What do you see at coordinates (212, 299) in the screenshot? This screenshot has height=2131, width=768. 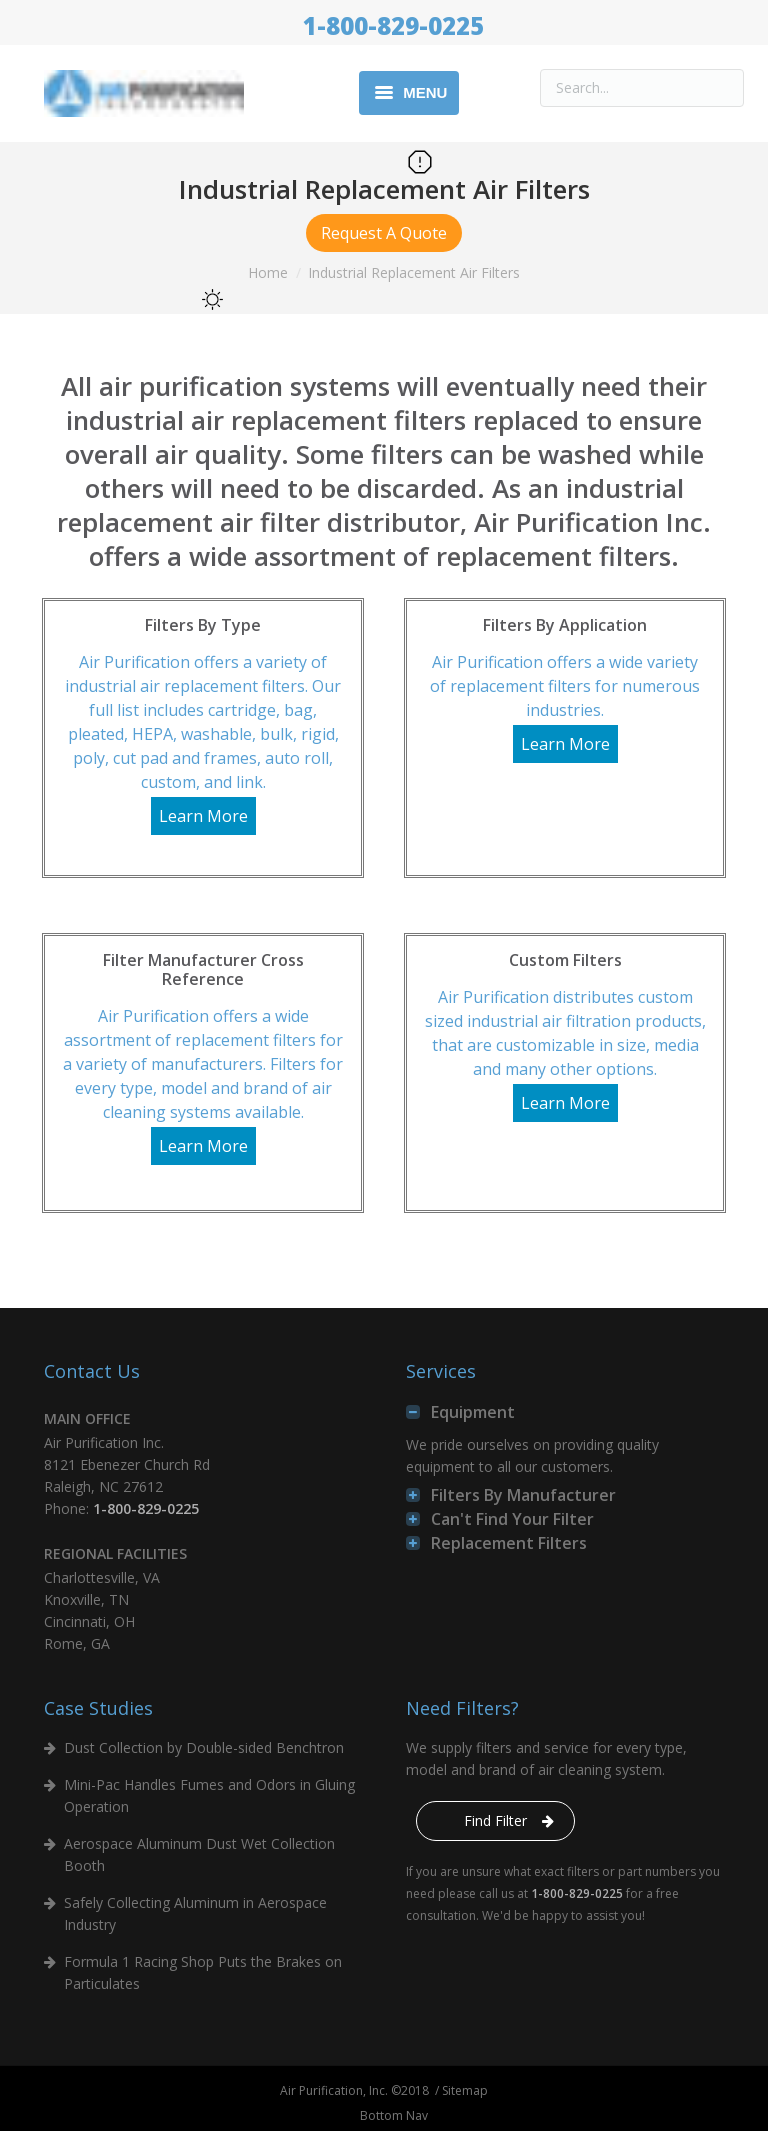 I see `switch to light mode` at bounding box center [212, 299].